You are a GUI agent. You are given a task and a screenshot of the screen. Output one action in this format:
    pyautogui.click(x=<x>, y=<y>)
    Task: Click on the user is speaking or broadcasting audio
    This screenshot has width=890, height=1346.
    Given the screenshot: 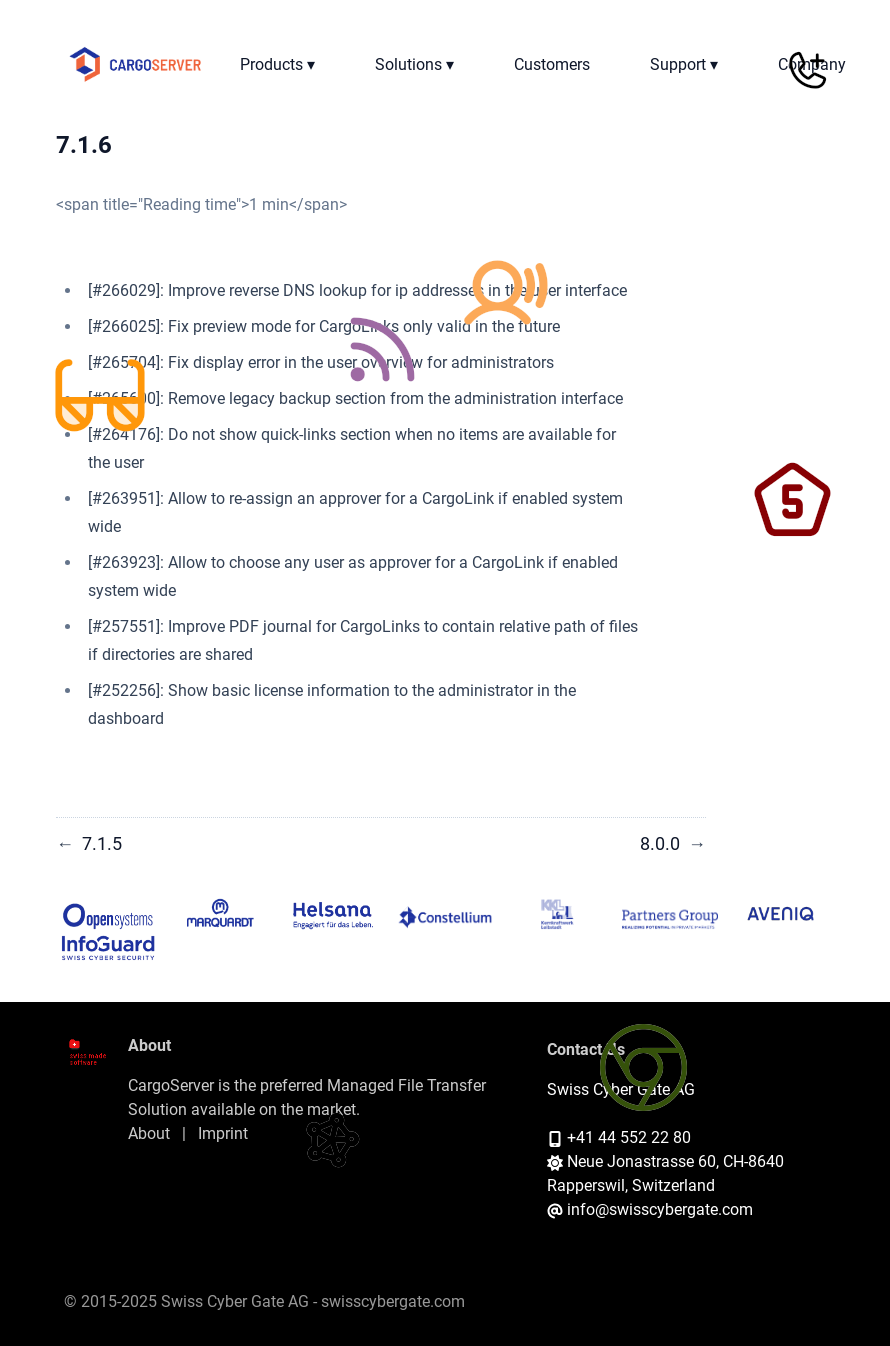 What is the action you would take?
    pyautogui.click(x=504, y=292)
    